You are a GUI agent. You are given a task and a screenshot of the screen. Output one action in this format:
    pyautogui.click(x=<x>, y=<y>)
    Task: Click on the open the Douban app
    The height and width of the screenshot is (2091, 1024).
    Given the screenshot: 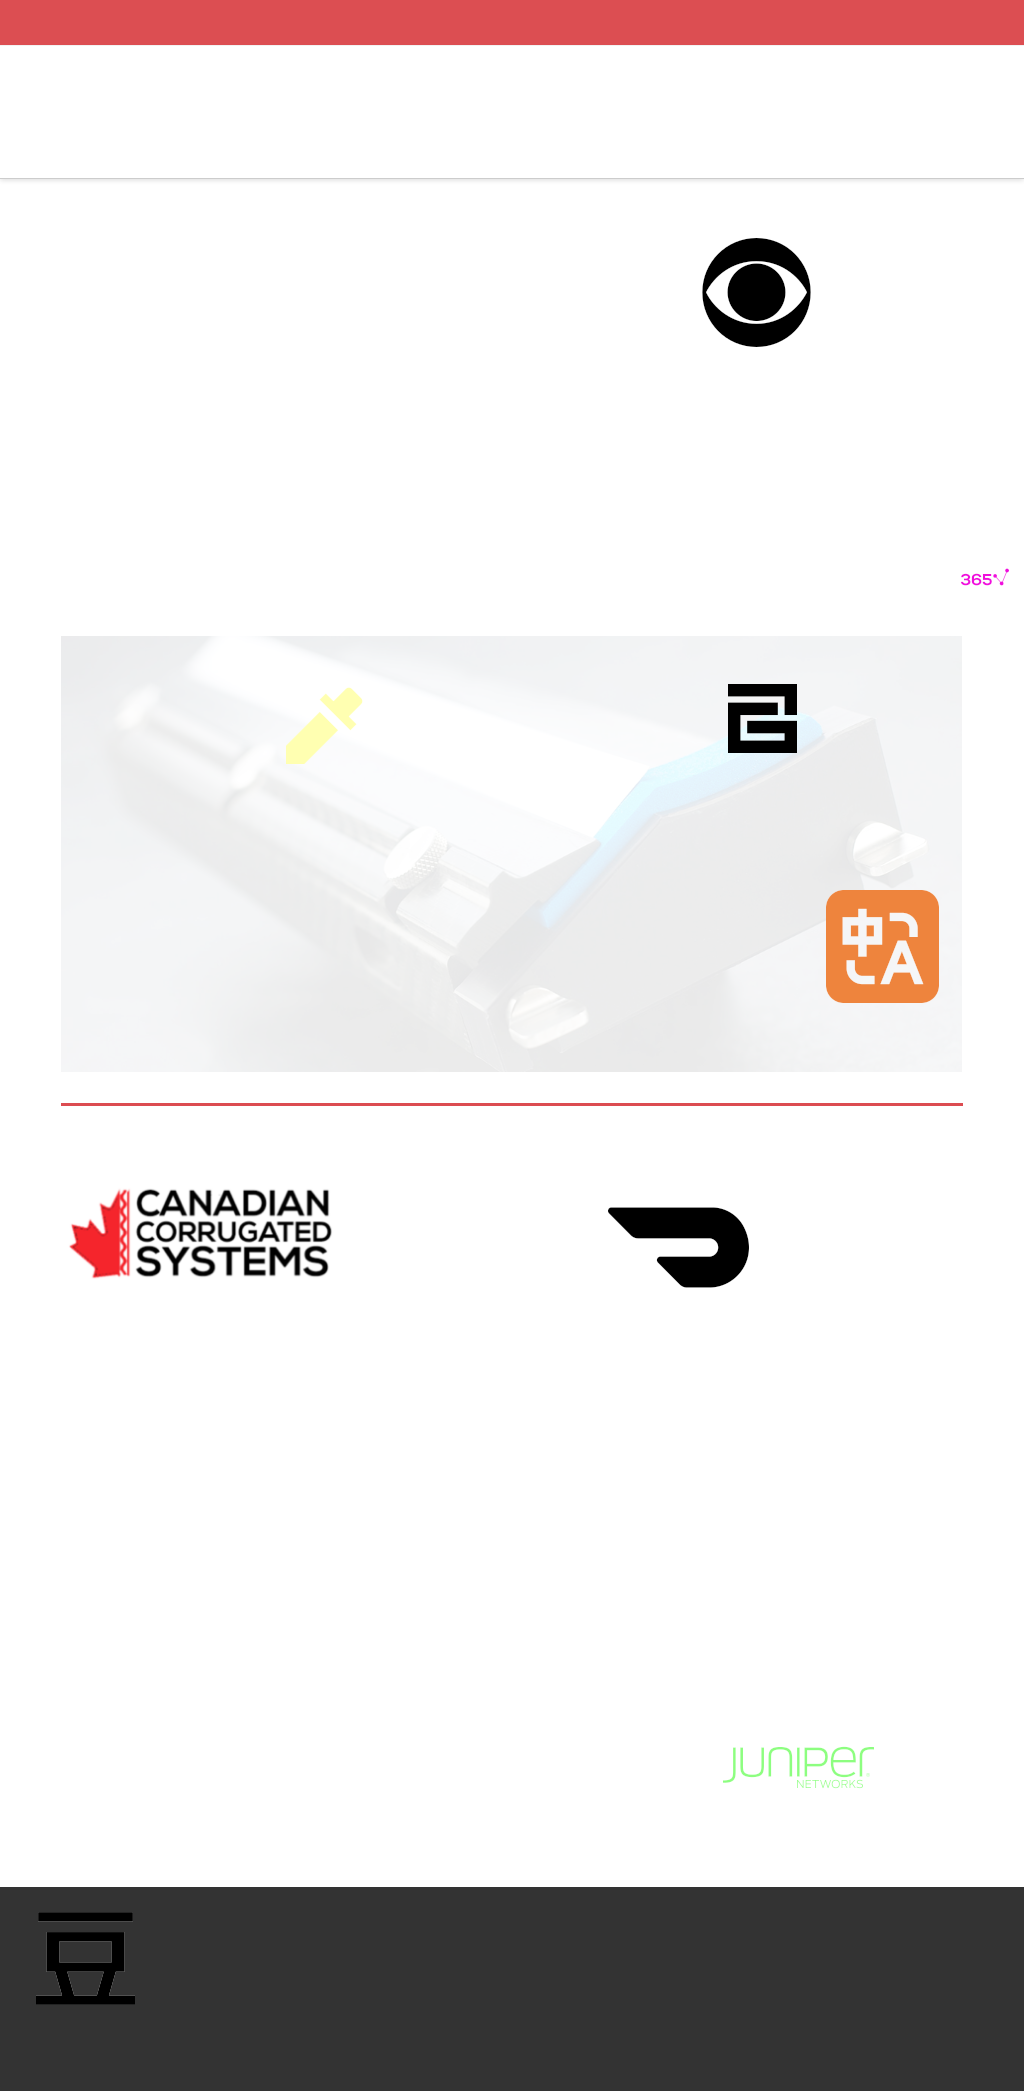 What is the action you would take?
    pyautogui.click(x=85, y=1958)
    